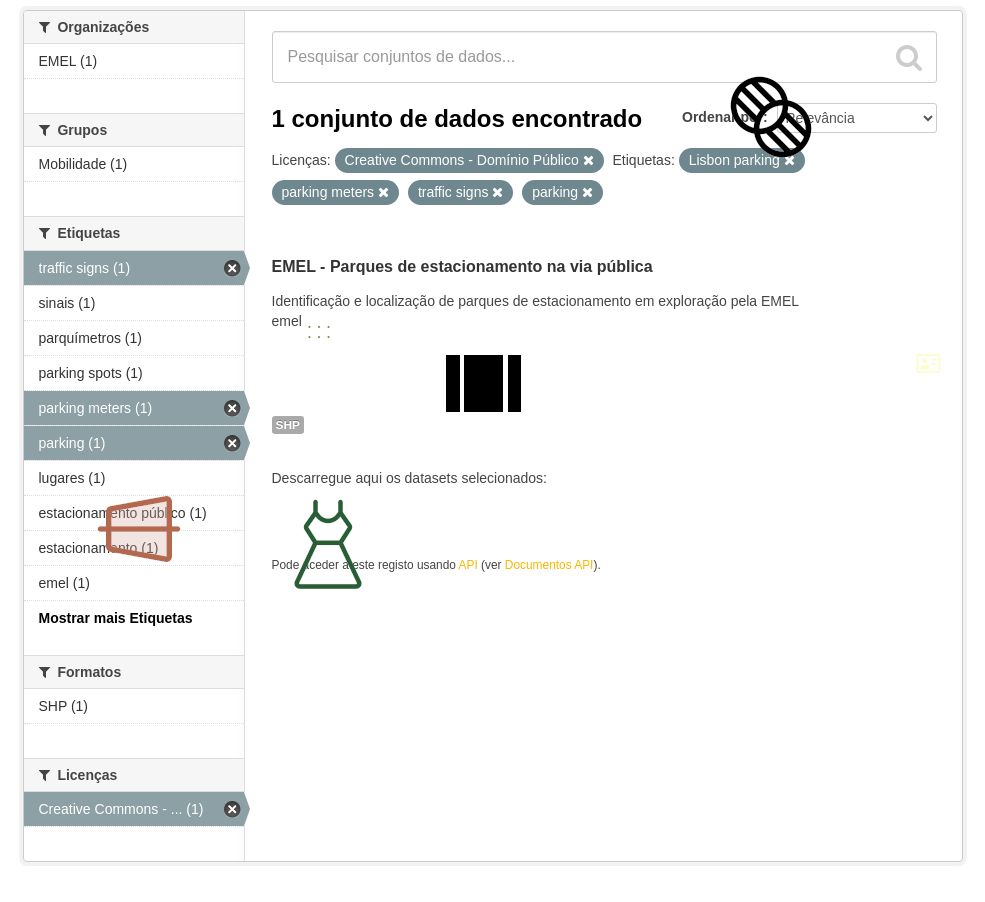 The image size is (985, 902). Describe the element at coordinates (139, 529) in the screenshot. I see `adjust perspective or viewing angle` at that location.